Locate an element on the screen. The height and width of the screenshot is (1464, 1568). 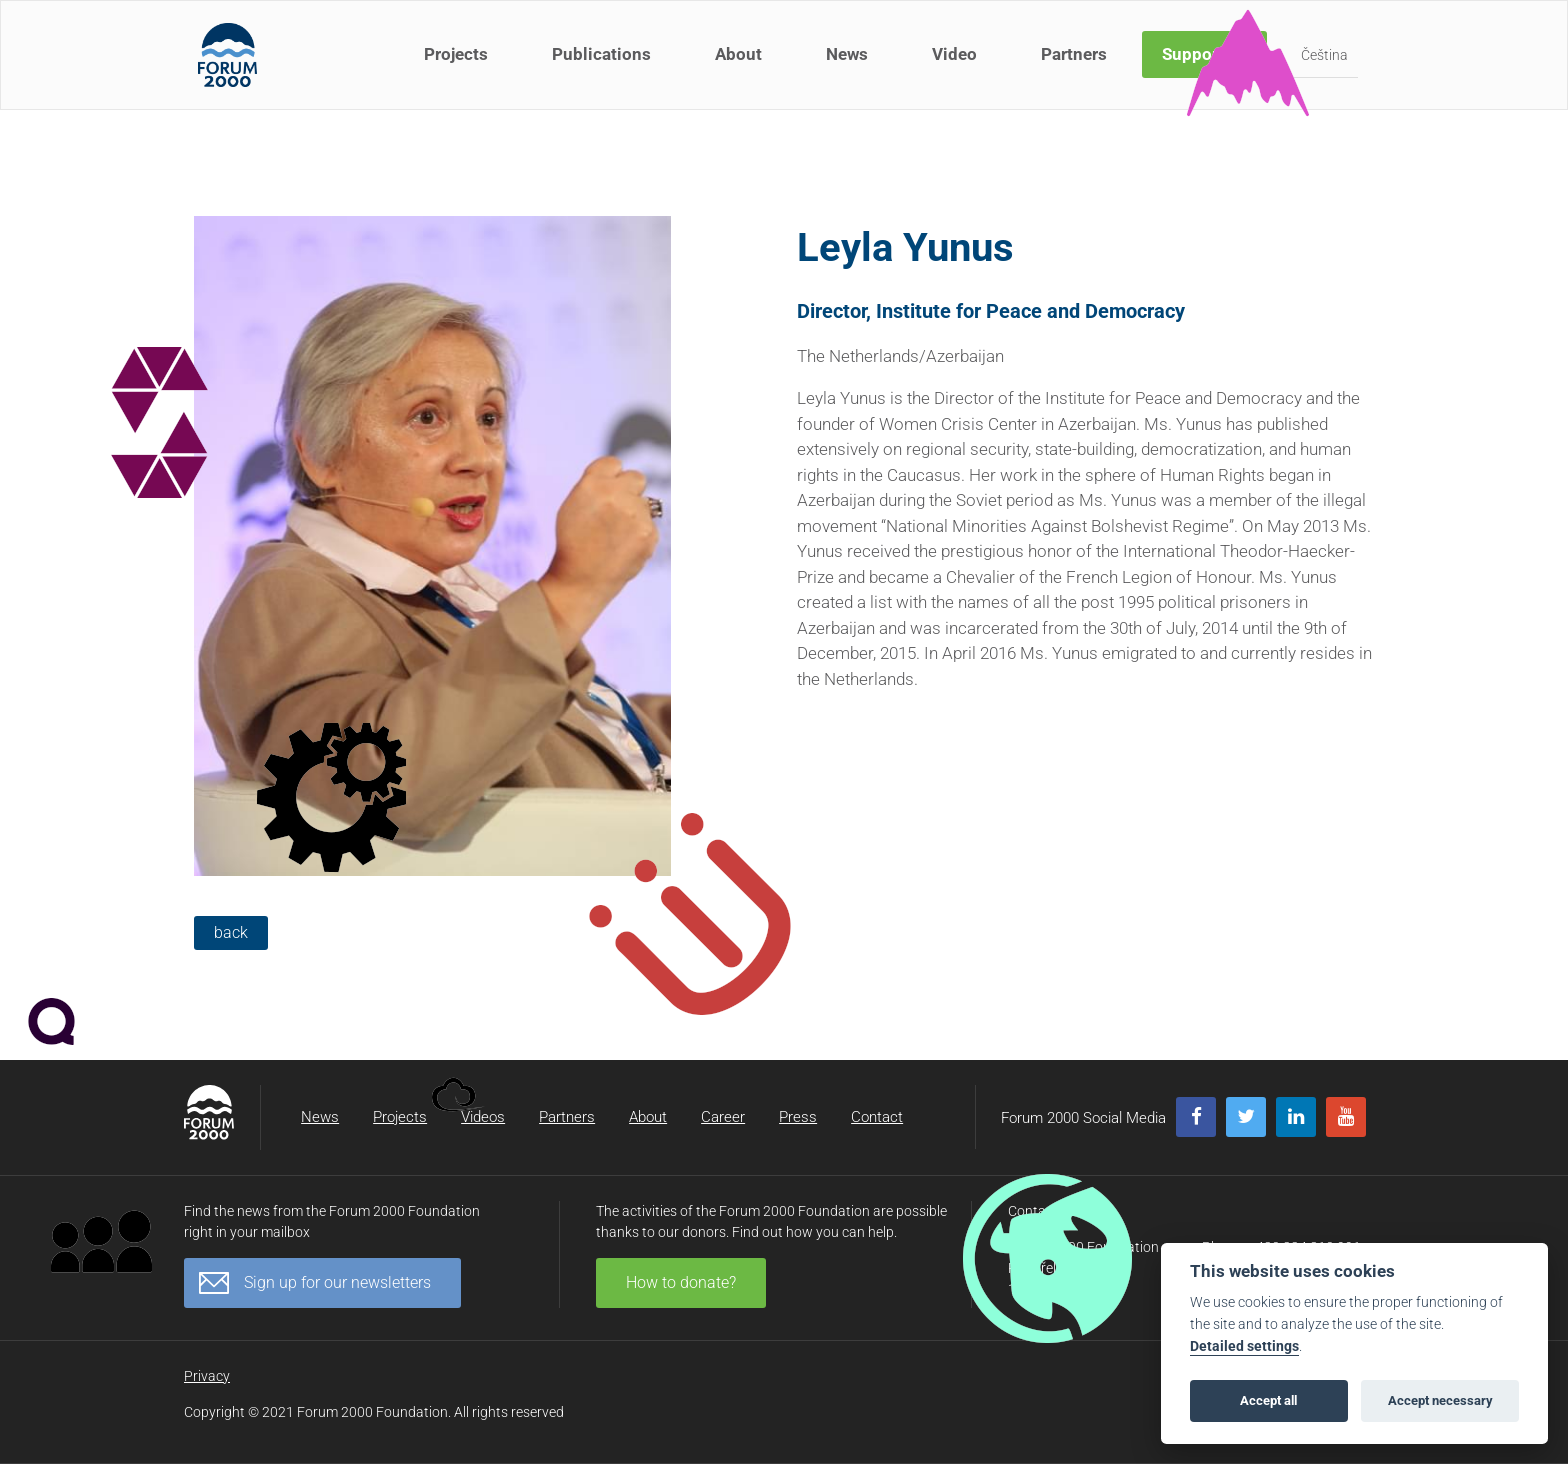
WHMCS web hosting billing and automation platform logo is located at coordinates (331, 797).